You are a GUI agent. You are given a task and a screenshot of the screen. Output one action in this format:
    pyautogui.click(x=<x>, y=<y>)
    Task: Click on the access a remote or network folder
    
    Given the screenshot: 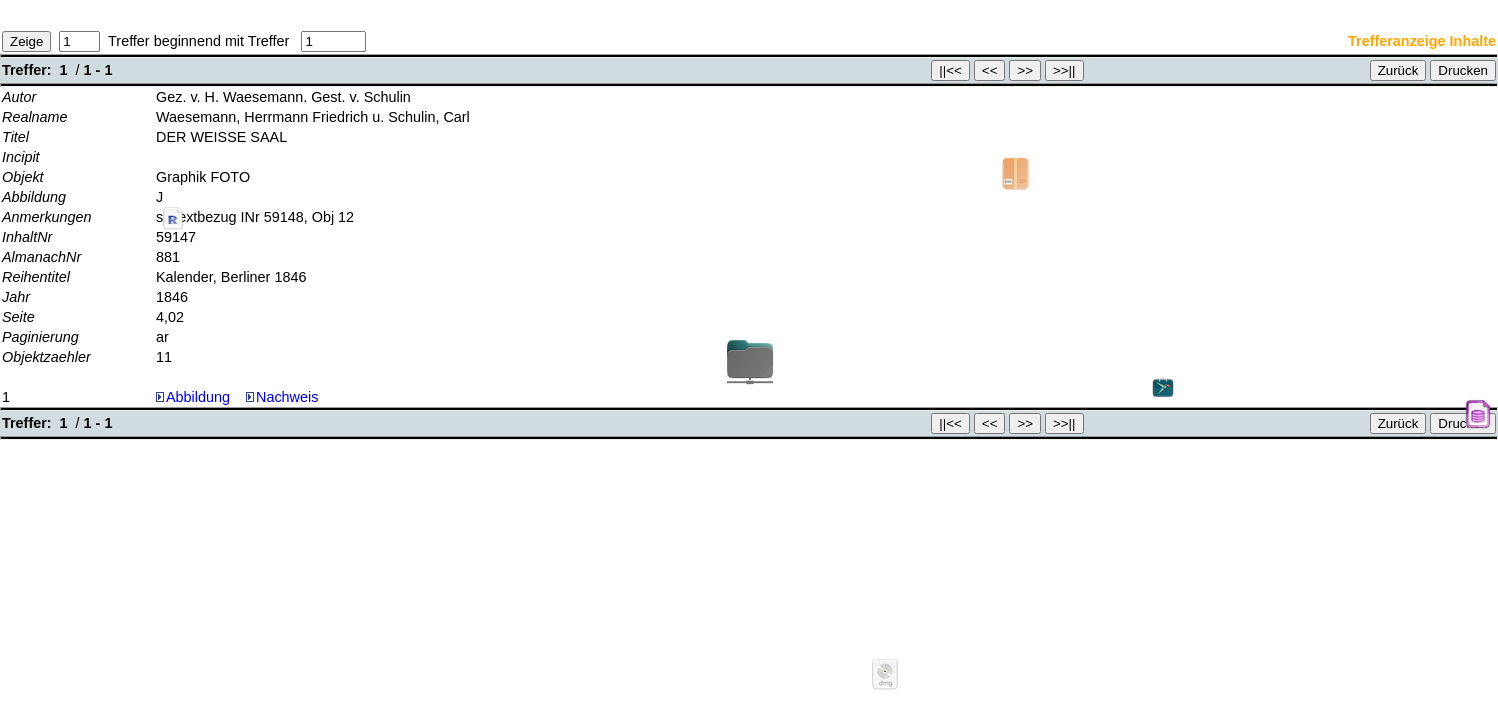 What is the action you would take?
    pyautogui.click(x=750, y=361)
    